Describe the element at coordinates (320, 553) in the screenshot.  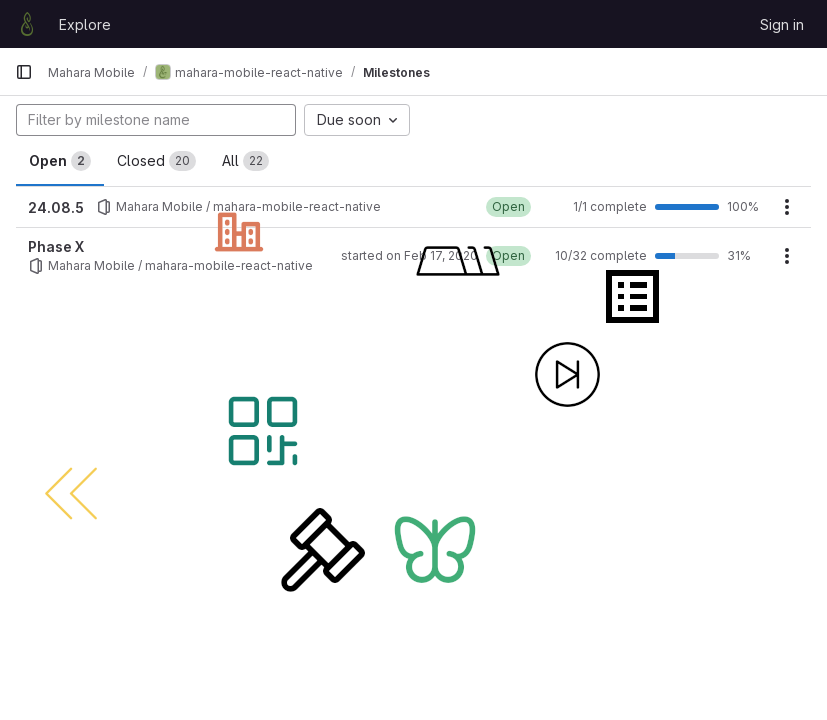
I see `access legal or terms of service information` at that location.